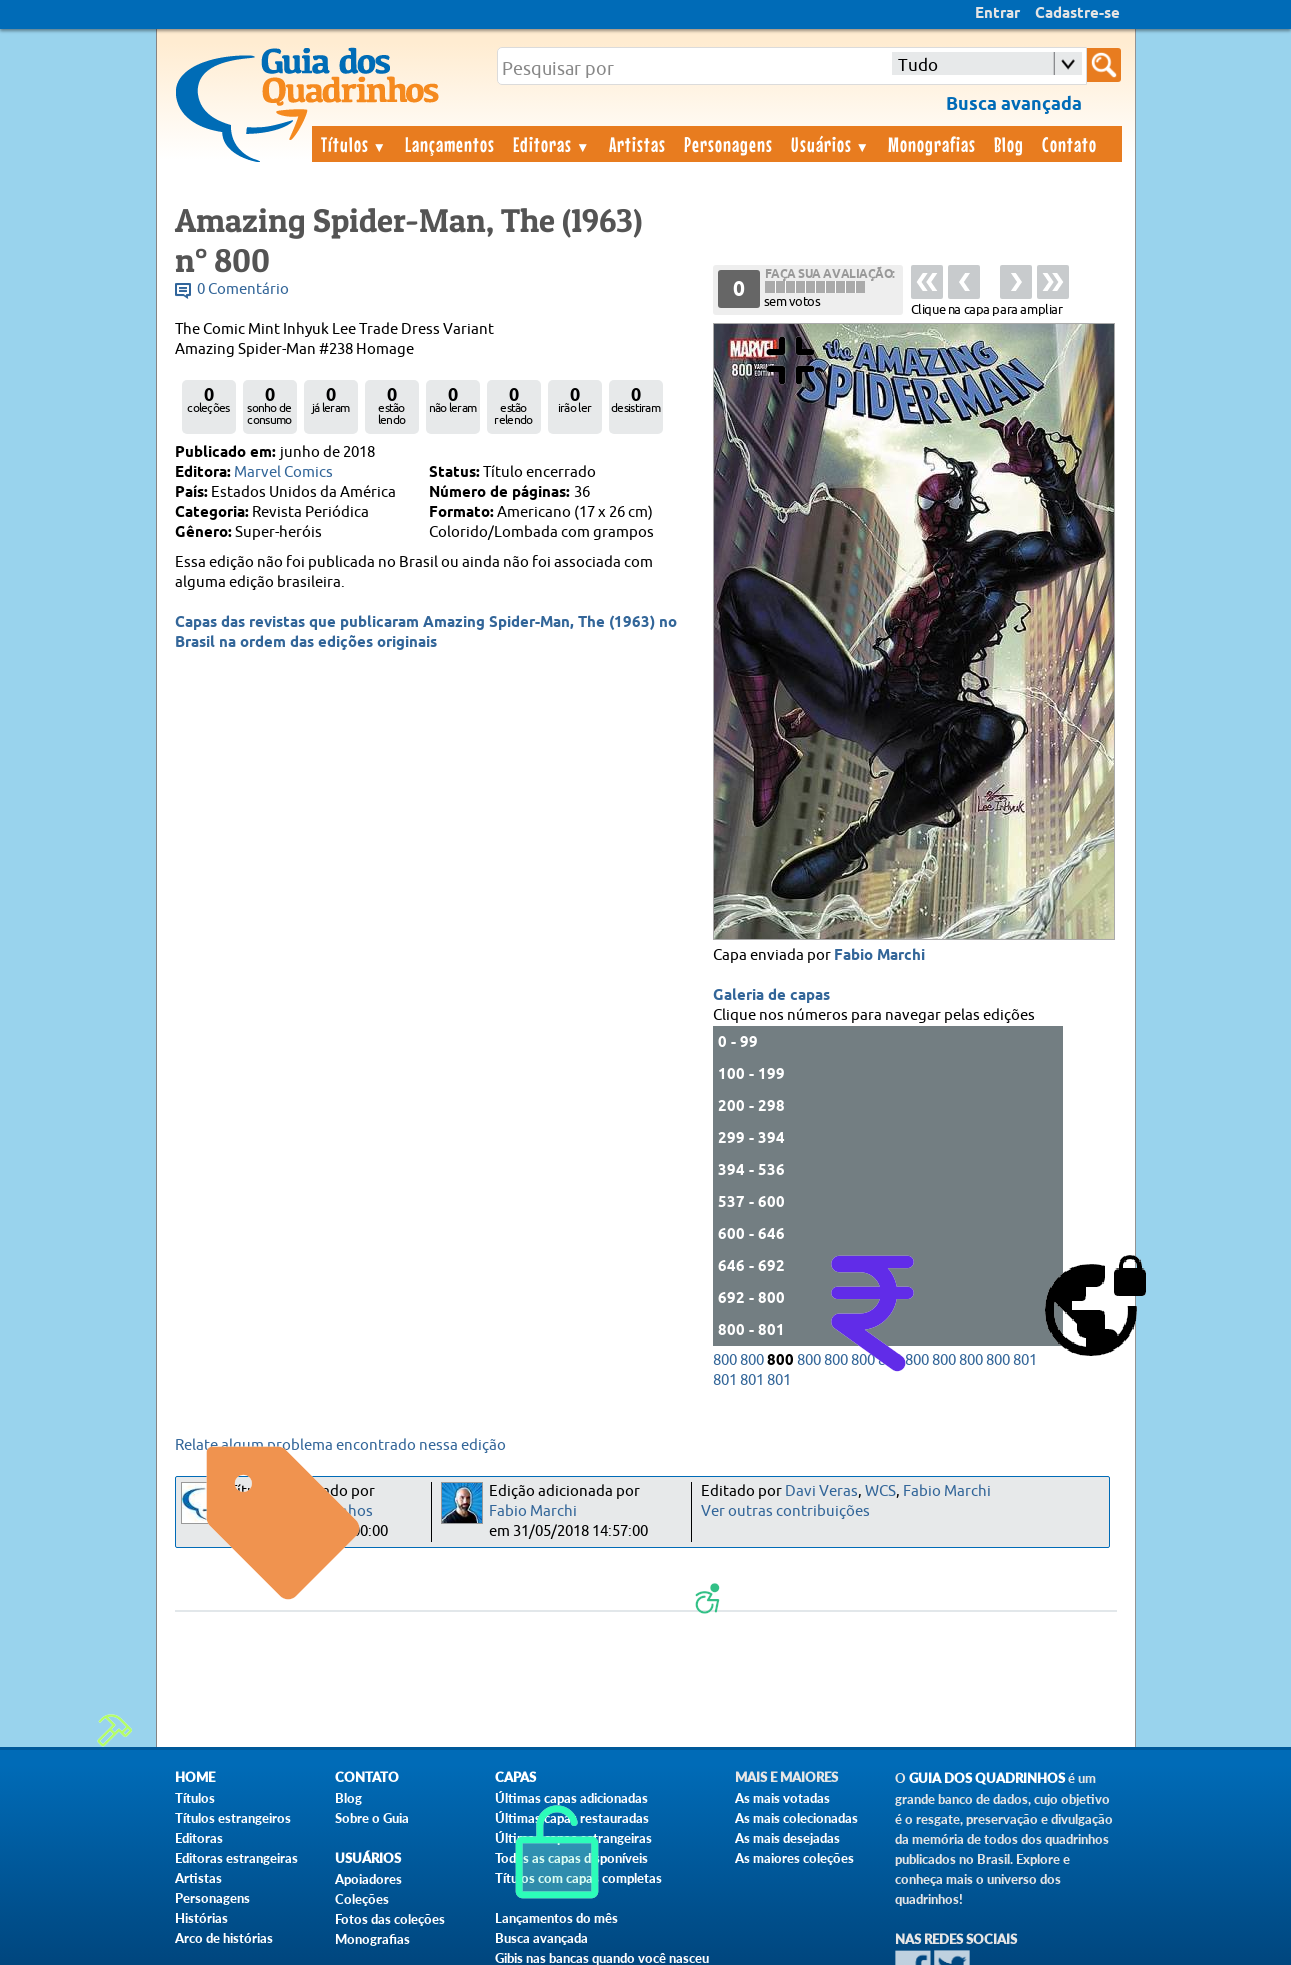 This screenshot has height=1965, width=1291. Describe the element at coordinates (872, 1313) in the screenshot. I see `indicates price or payment in Indian rupees` at that location.